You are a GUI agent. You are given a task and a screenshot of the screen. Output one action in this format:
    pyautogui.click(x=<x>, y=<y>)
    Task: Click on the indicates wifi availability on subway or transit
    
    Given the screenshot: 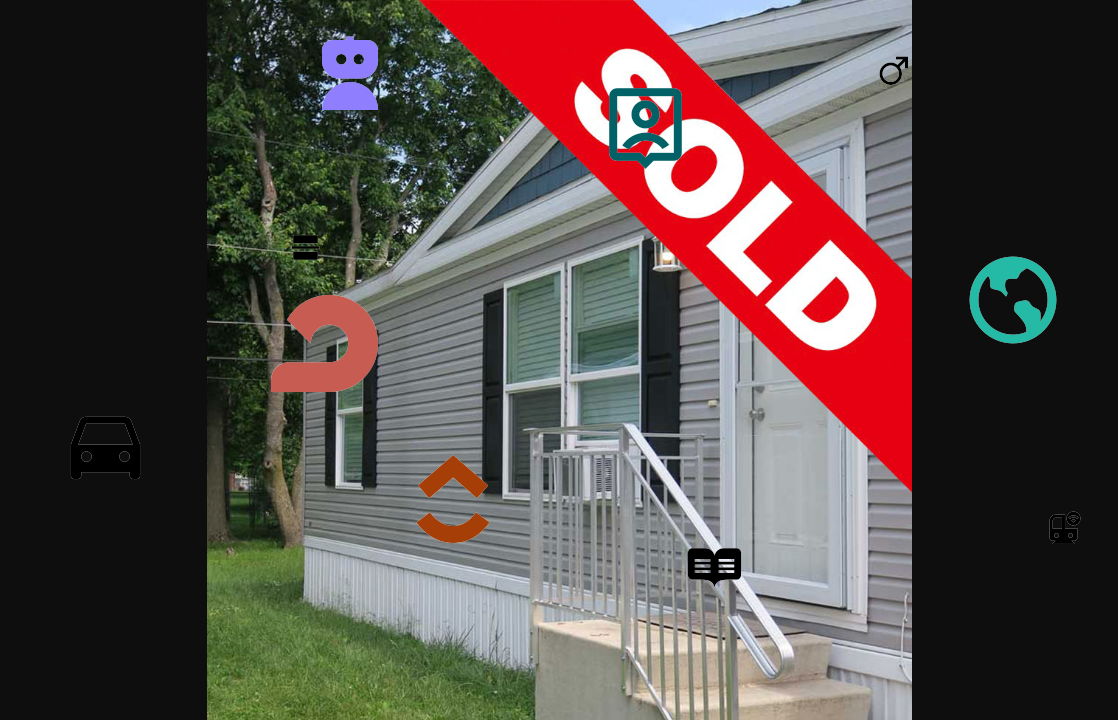 What is the action you would take?
    pyautogui.click(x=1063, y=528)
    